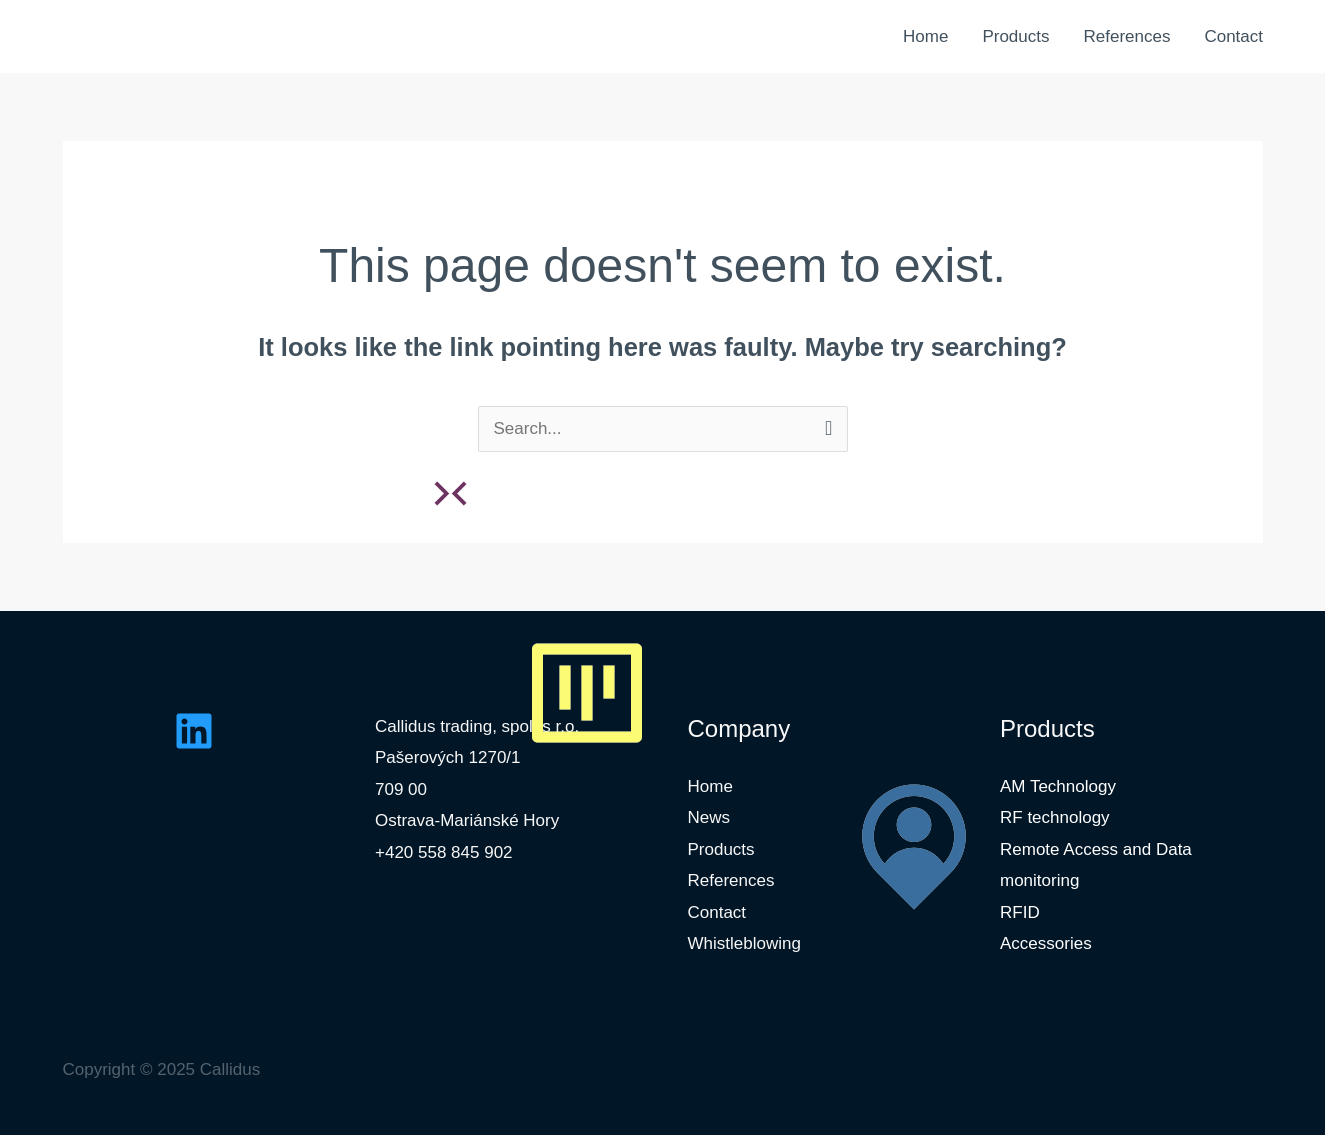  I want to click on view a user's location on the map, so click(914, 842).